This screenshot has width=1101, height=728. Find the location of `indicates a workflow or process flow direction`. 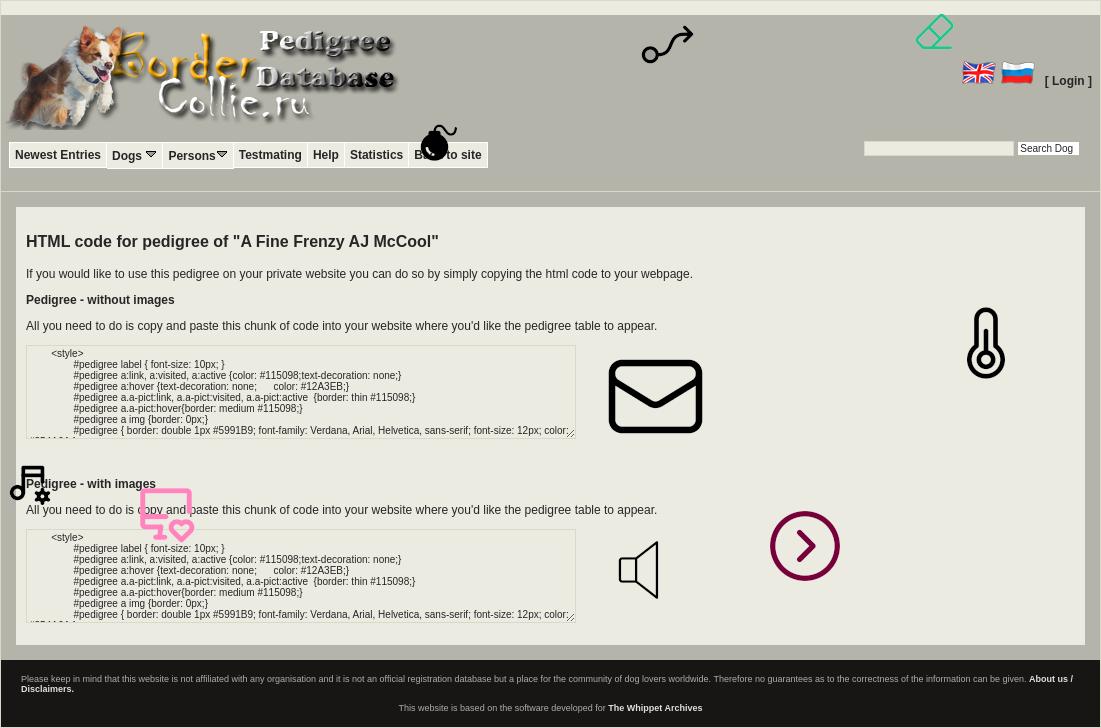

indicates a workflow or process flow direction is located at coordinates (667, 44).